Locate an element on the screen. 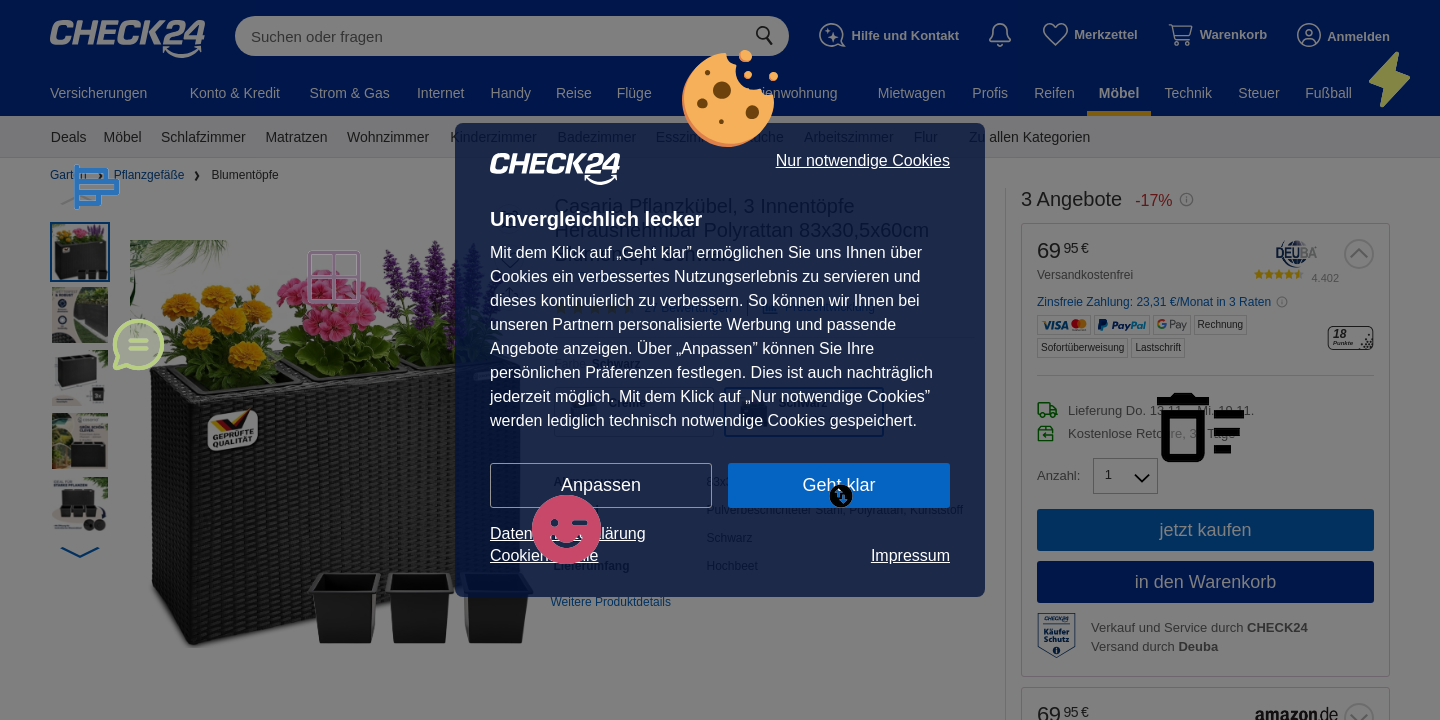 Image resolution: width=1440 pixels, height=720 pixels. view items in grid layout is located at coordinates (334, 277).